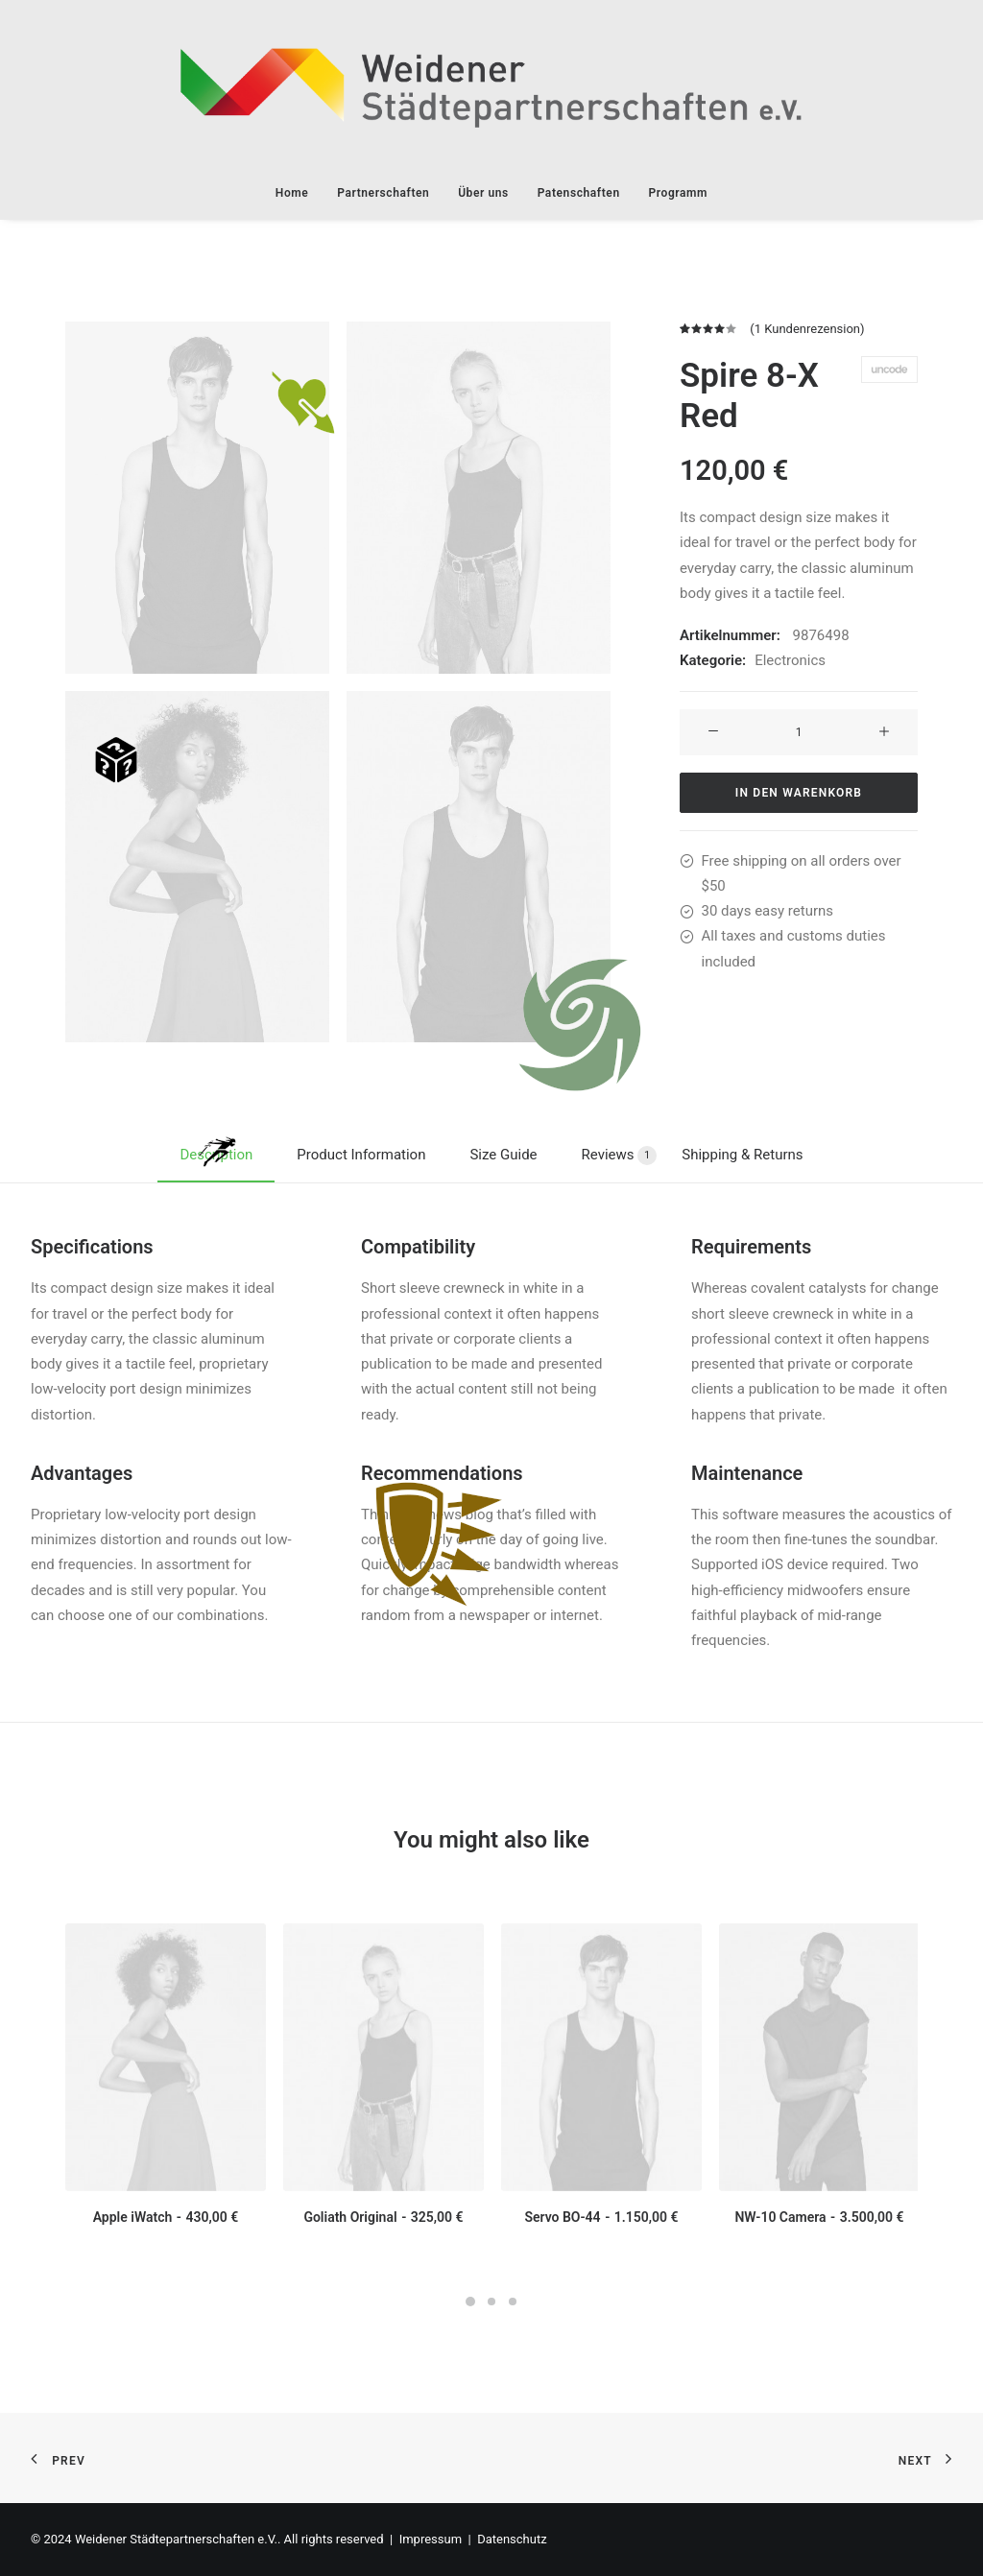  Describe the element at coordinates (217, 1152) in the screenshot. I see `indicates a speed or agility-based game mode` at that location.